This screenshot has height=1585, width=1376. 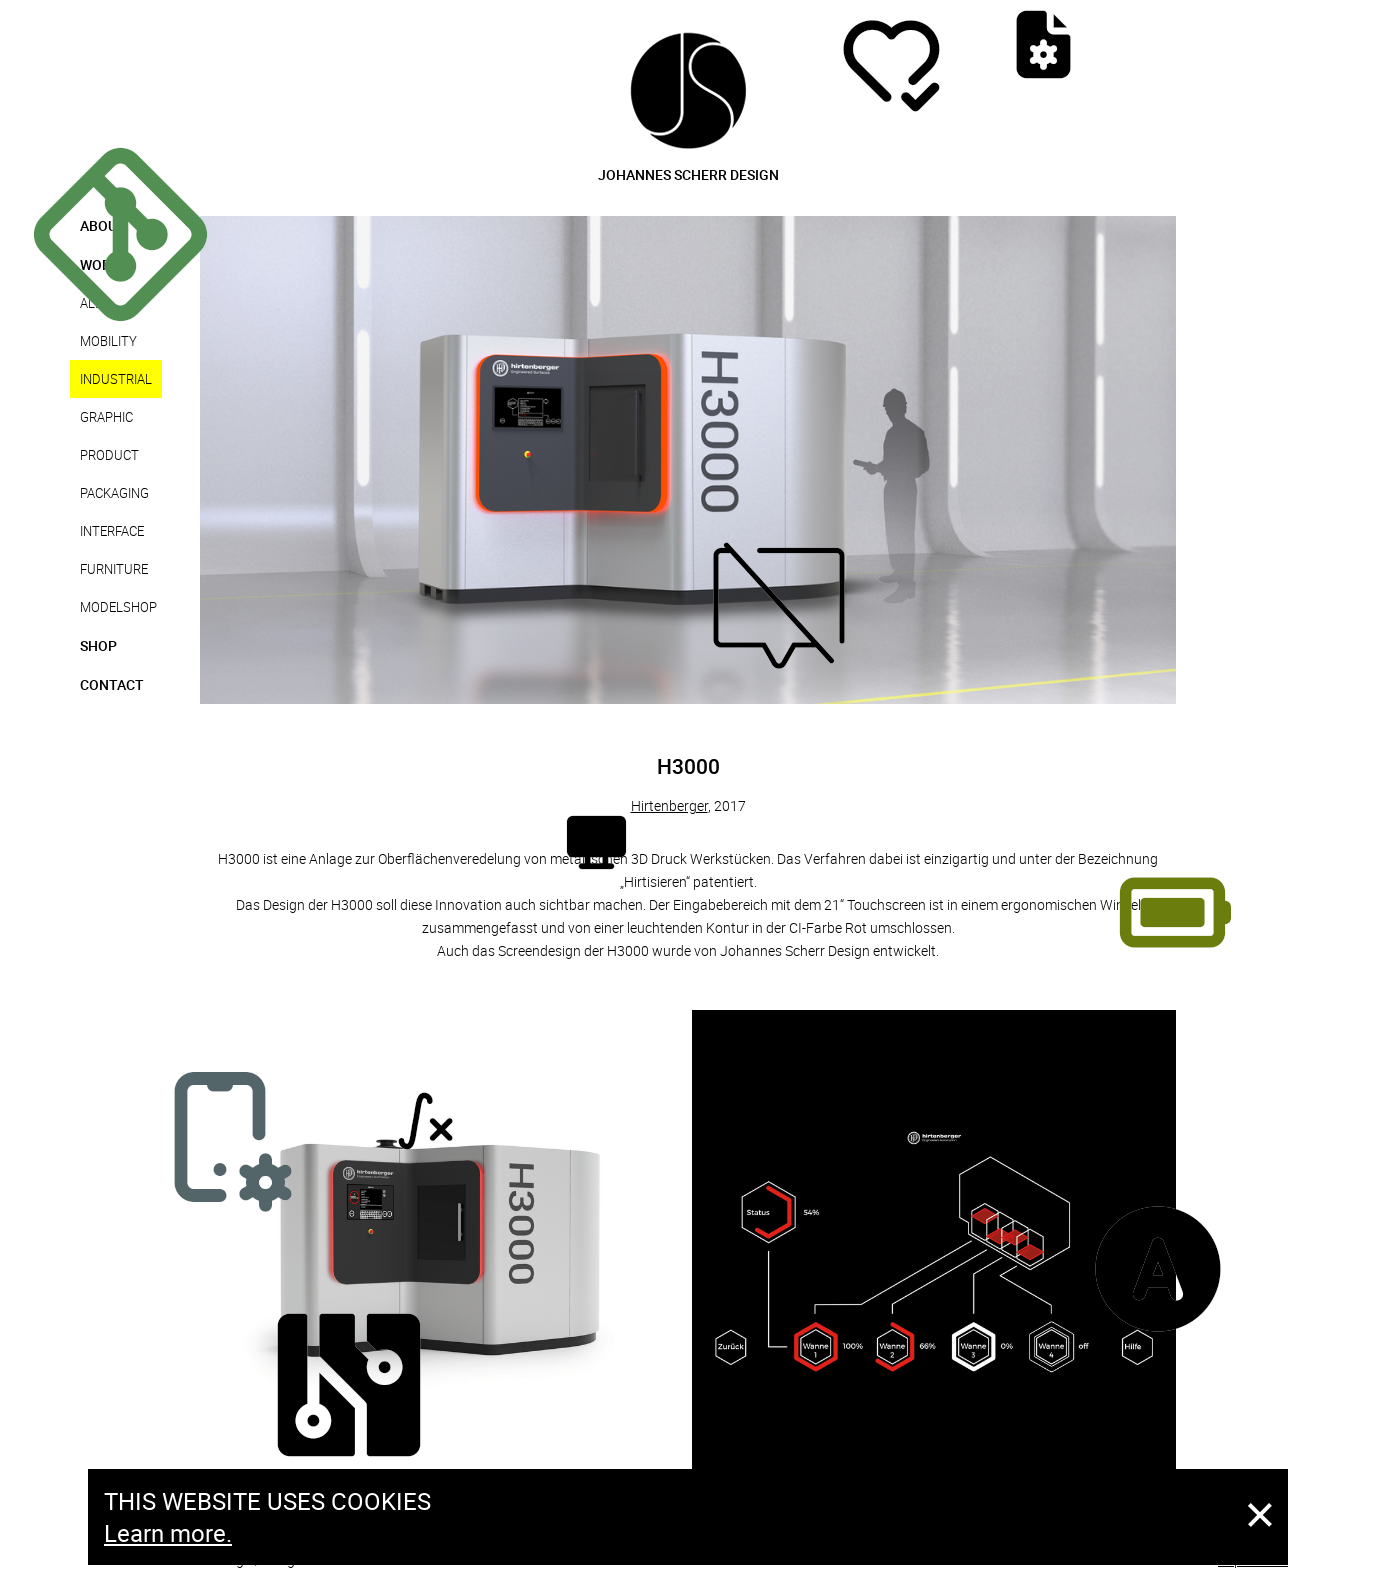 I want to click on mute or disable chat notifications, so click(x=779, y=603).